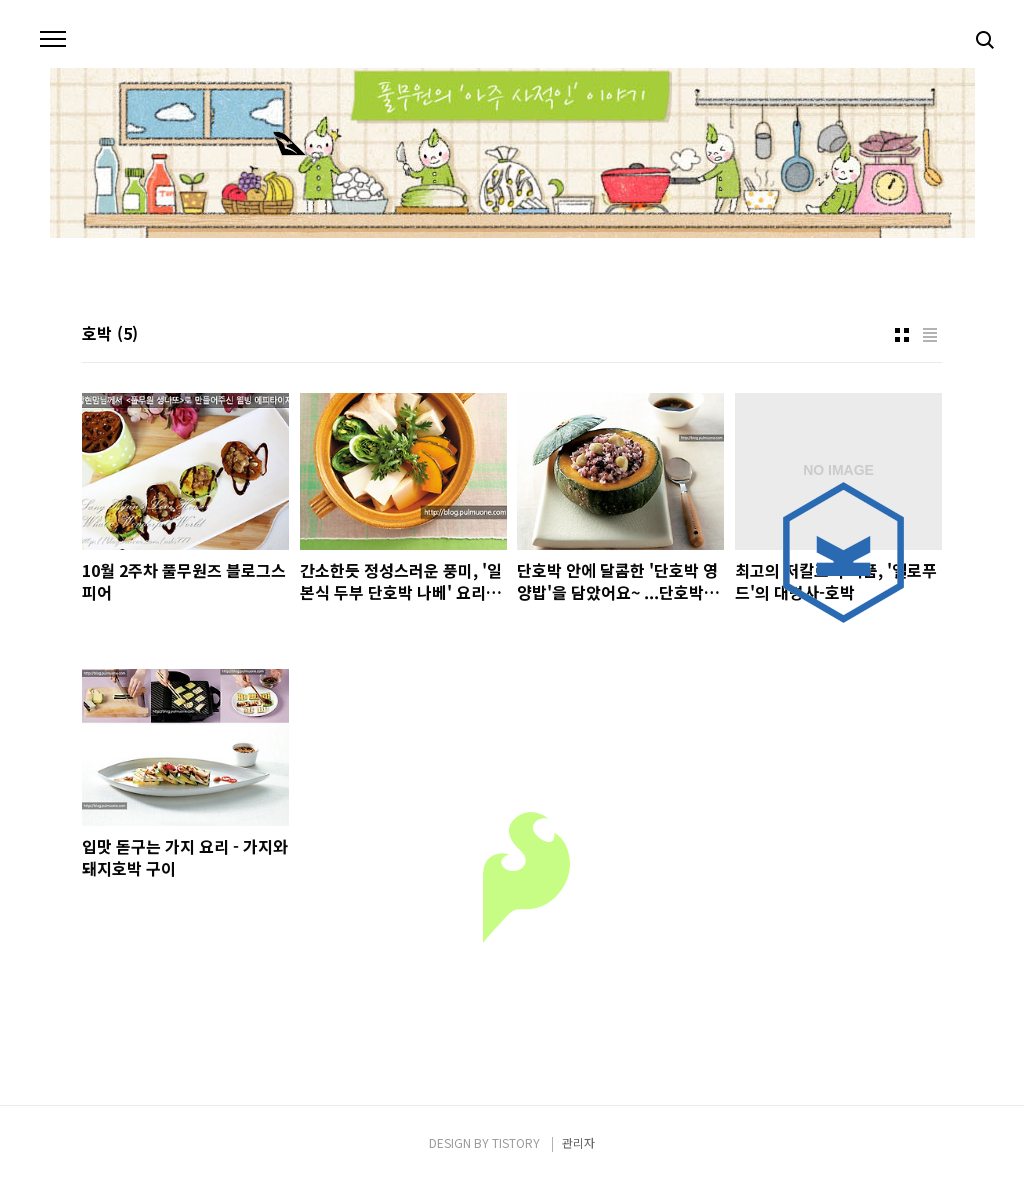 The width and height of the screenshot is (1024, 1181). What do you see at coordinates (843, 552) in the screenshot?
I see `kirby CMS logo` at bounding box center [843, 552].